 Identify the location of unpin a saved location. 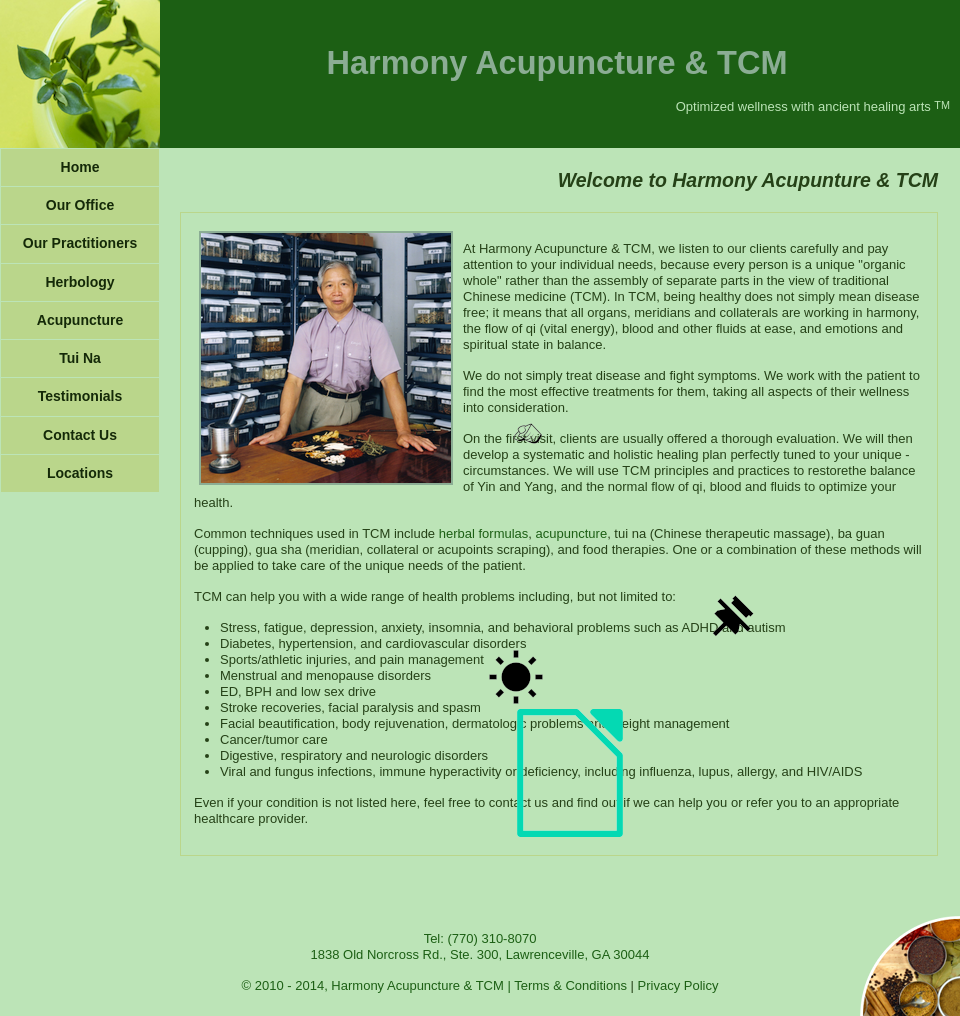
(731, 617).